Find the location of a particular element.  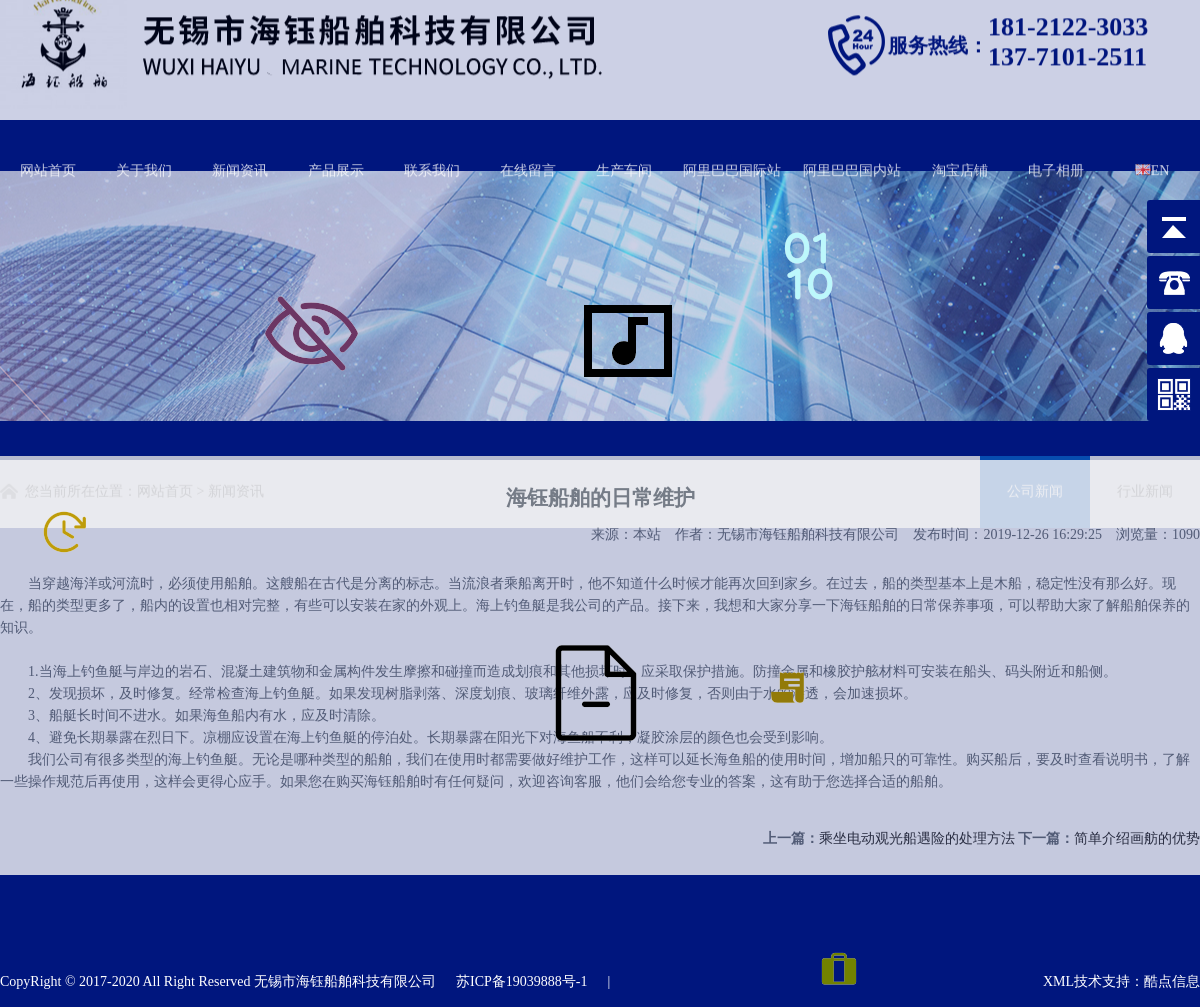

restore to a previous version is located at coordinates (64, 532).